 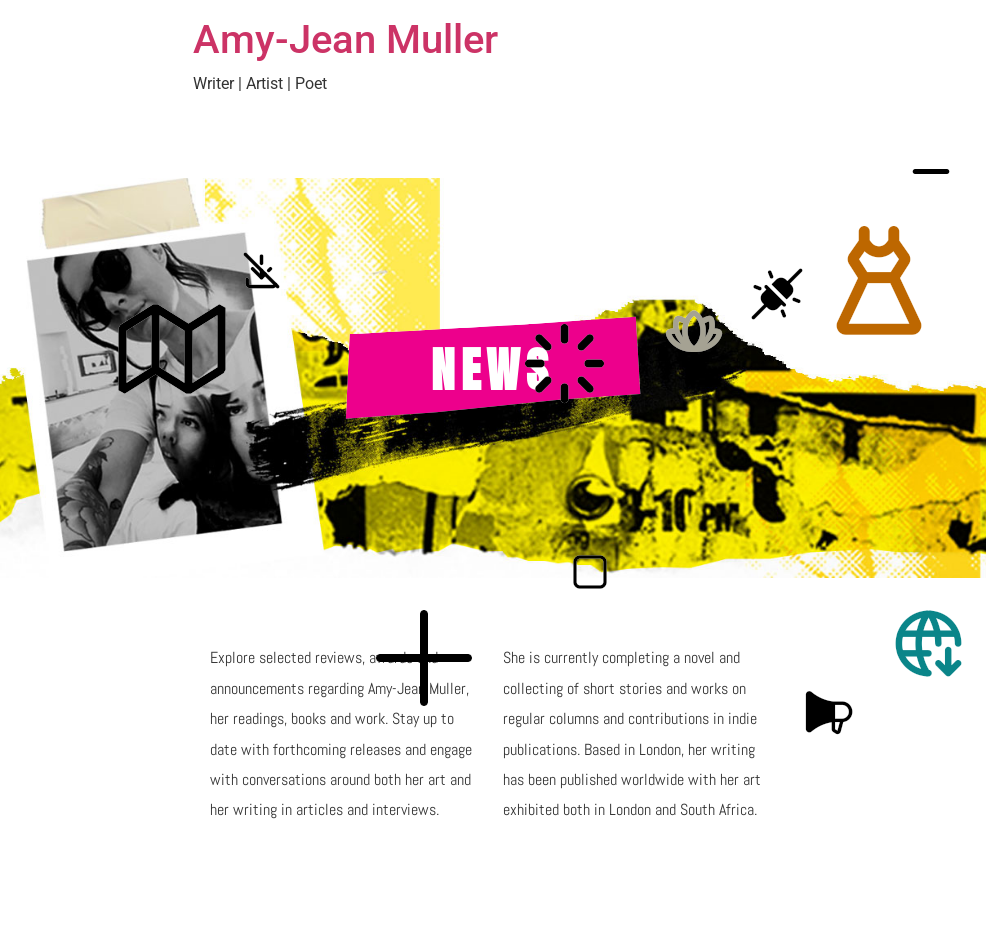 I want to click on make an announcement or broadcast, so click(x=826, y=713).